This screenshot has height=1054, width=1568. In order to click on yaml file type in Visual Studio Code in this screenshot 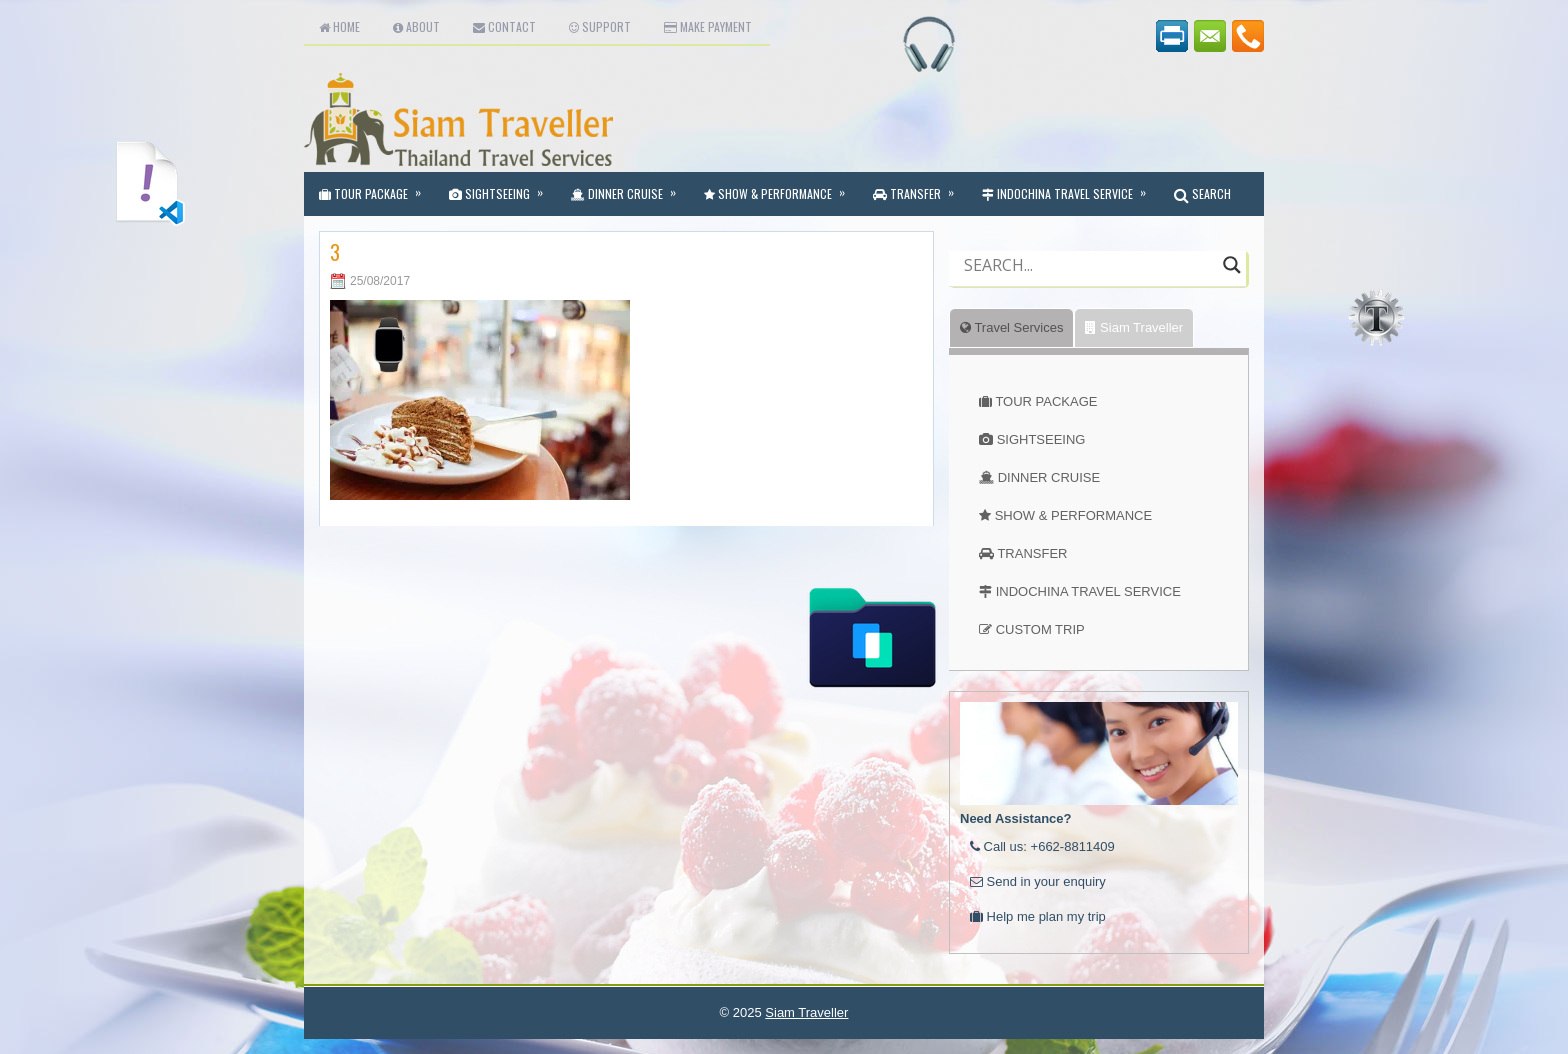, I will do `click(147, 183)`.